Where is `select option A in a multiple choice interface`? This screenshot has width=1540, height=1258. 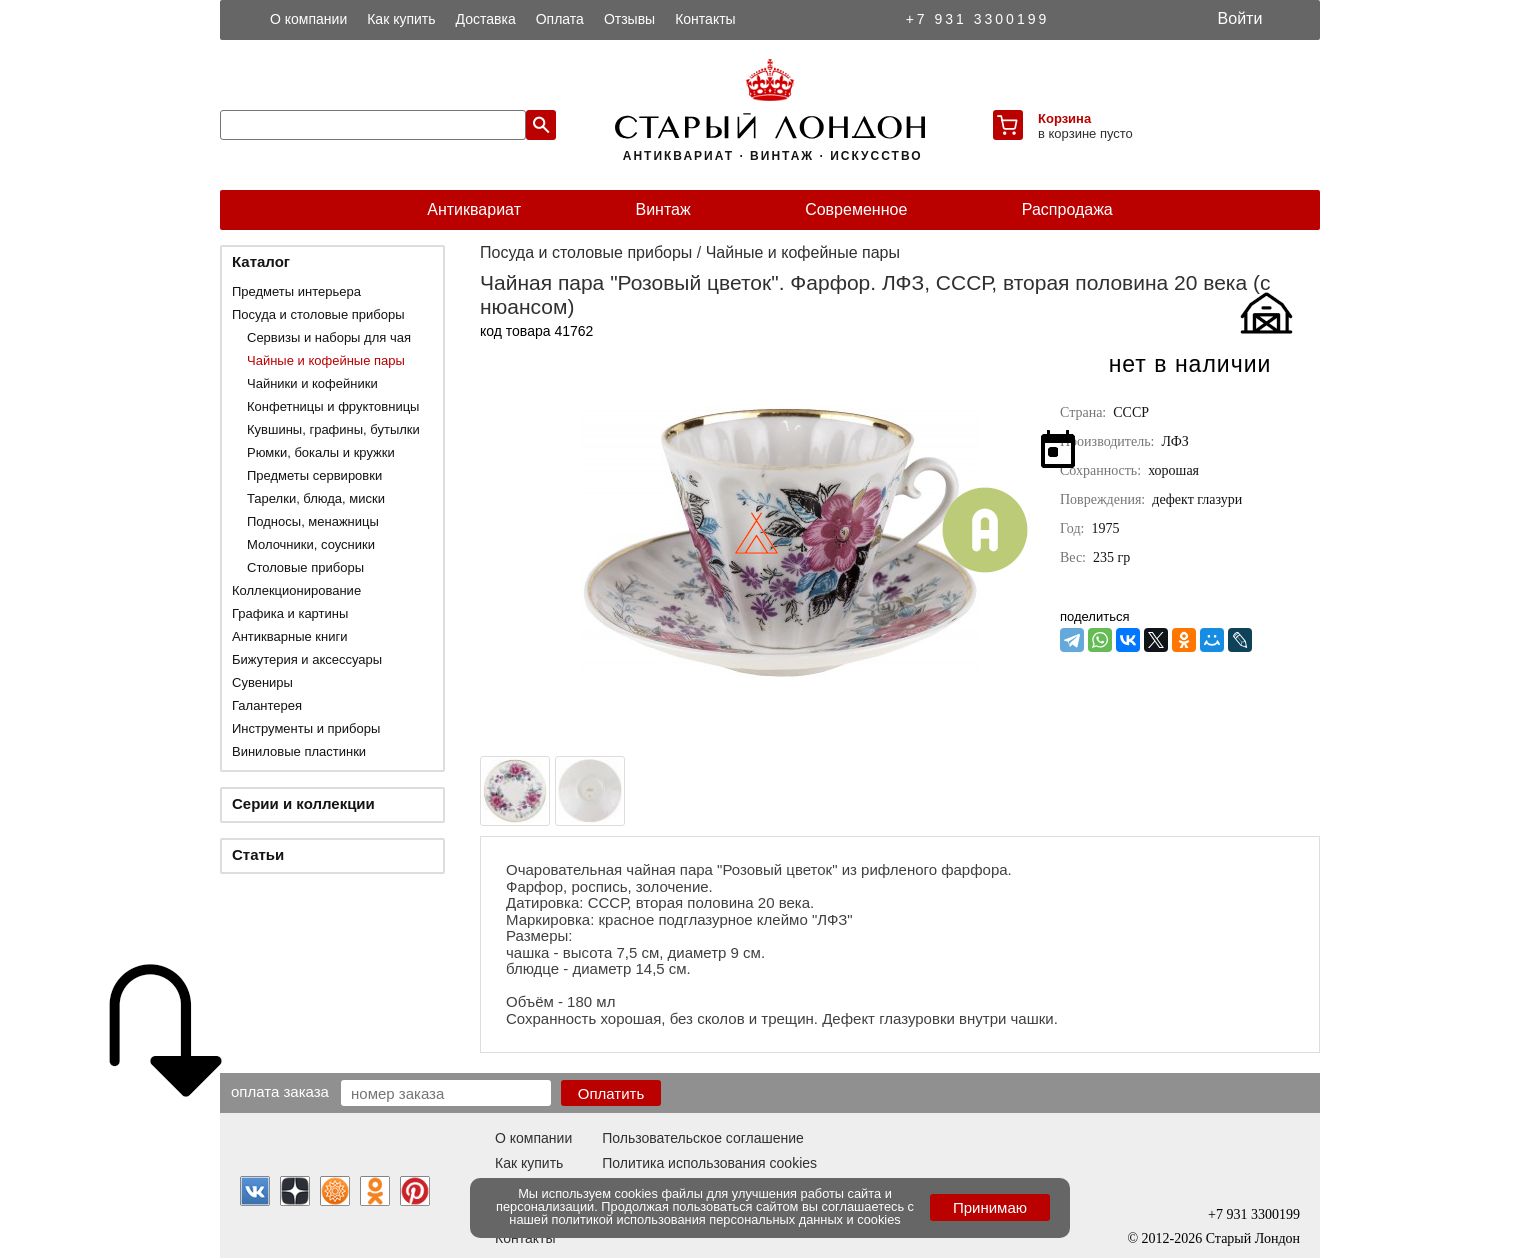
select option A in a multiple choice interface is located at coordinates (985, 530).